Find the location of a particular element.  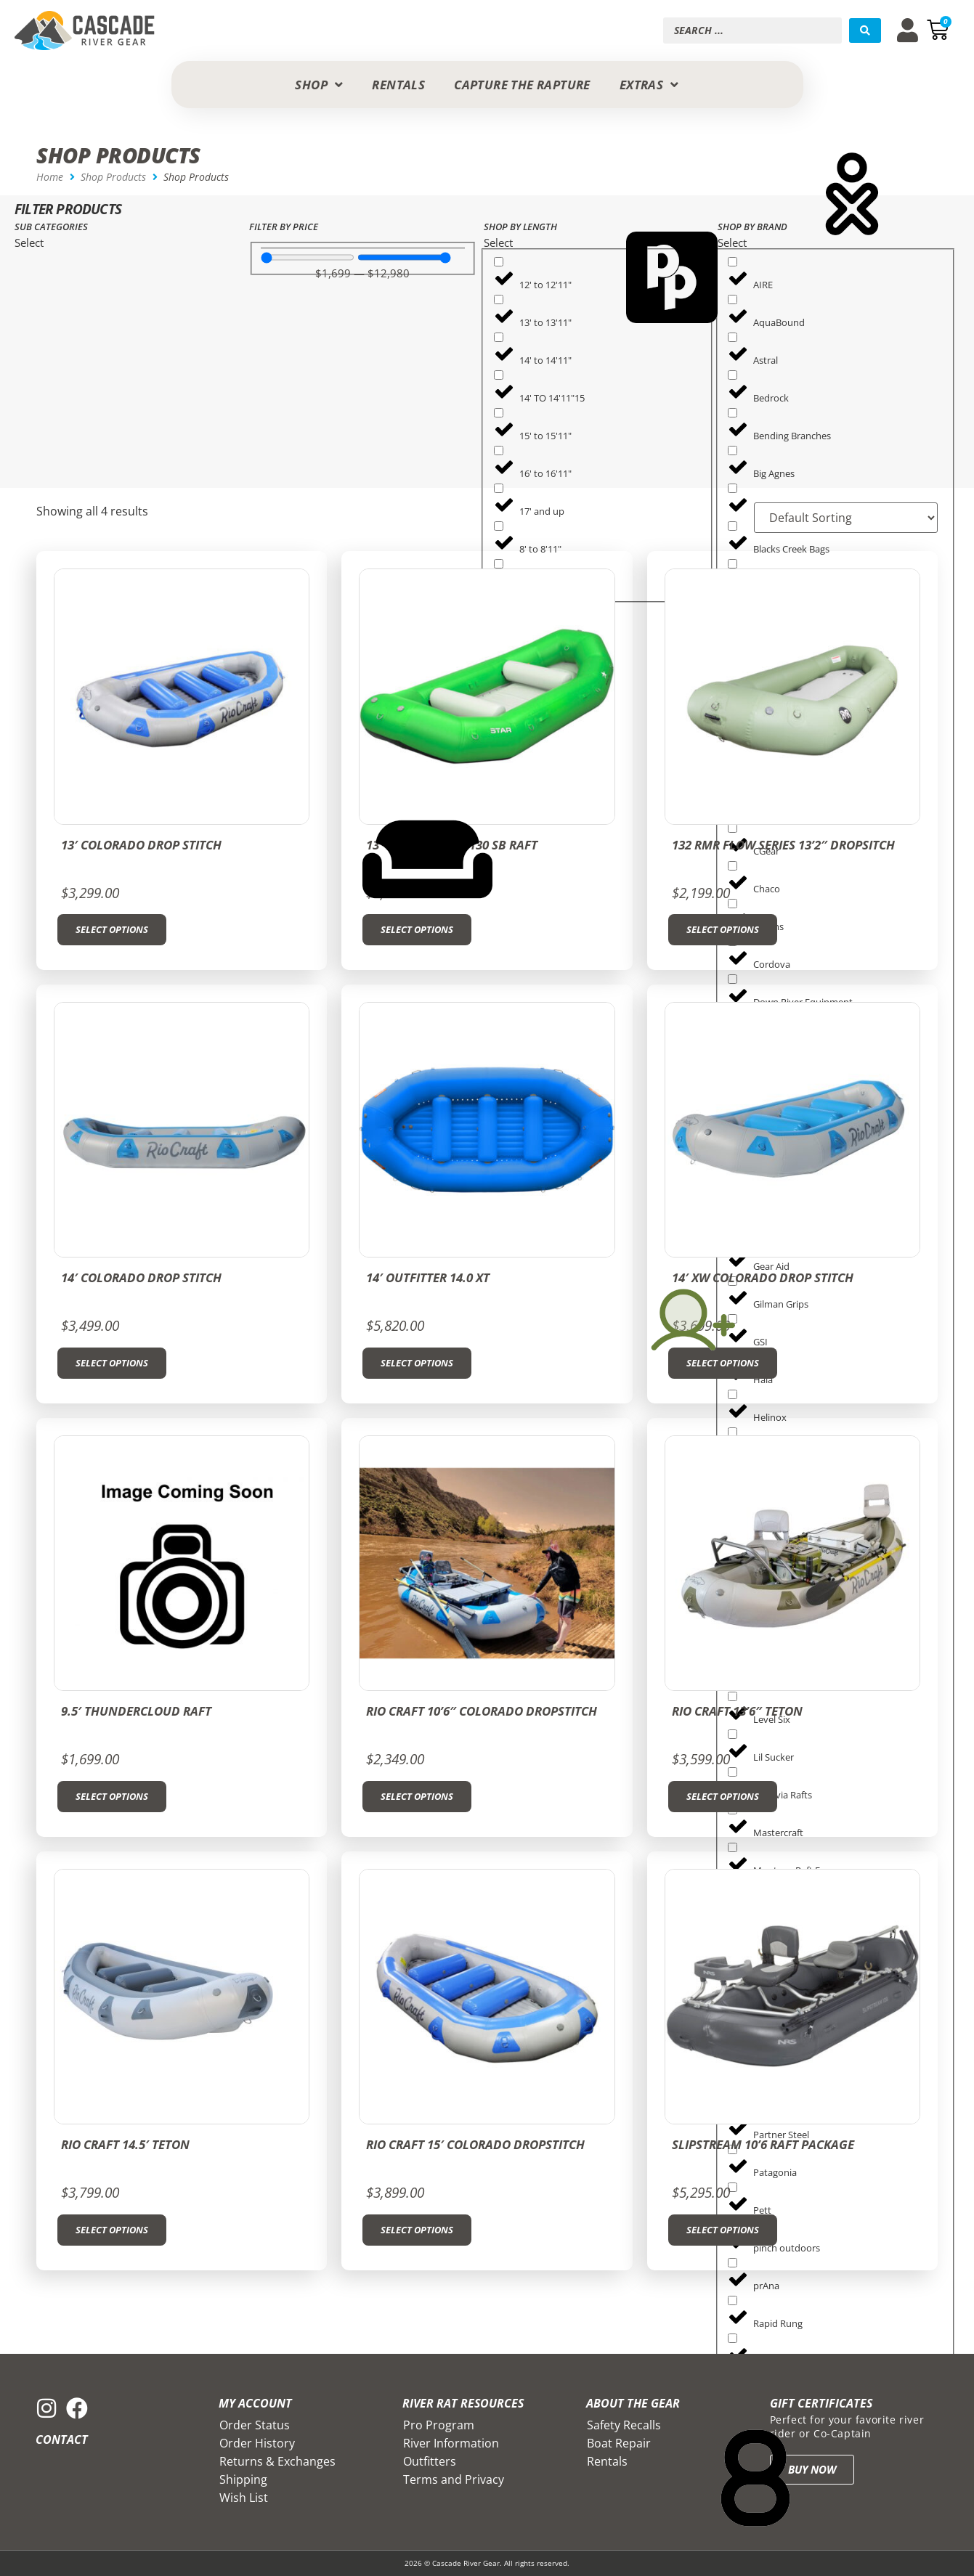

pied piper company logo is located at coordinates (672, 277).